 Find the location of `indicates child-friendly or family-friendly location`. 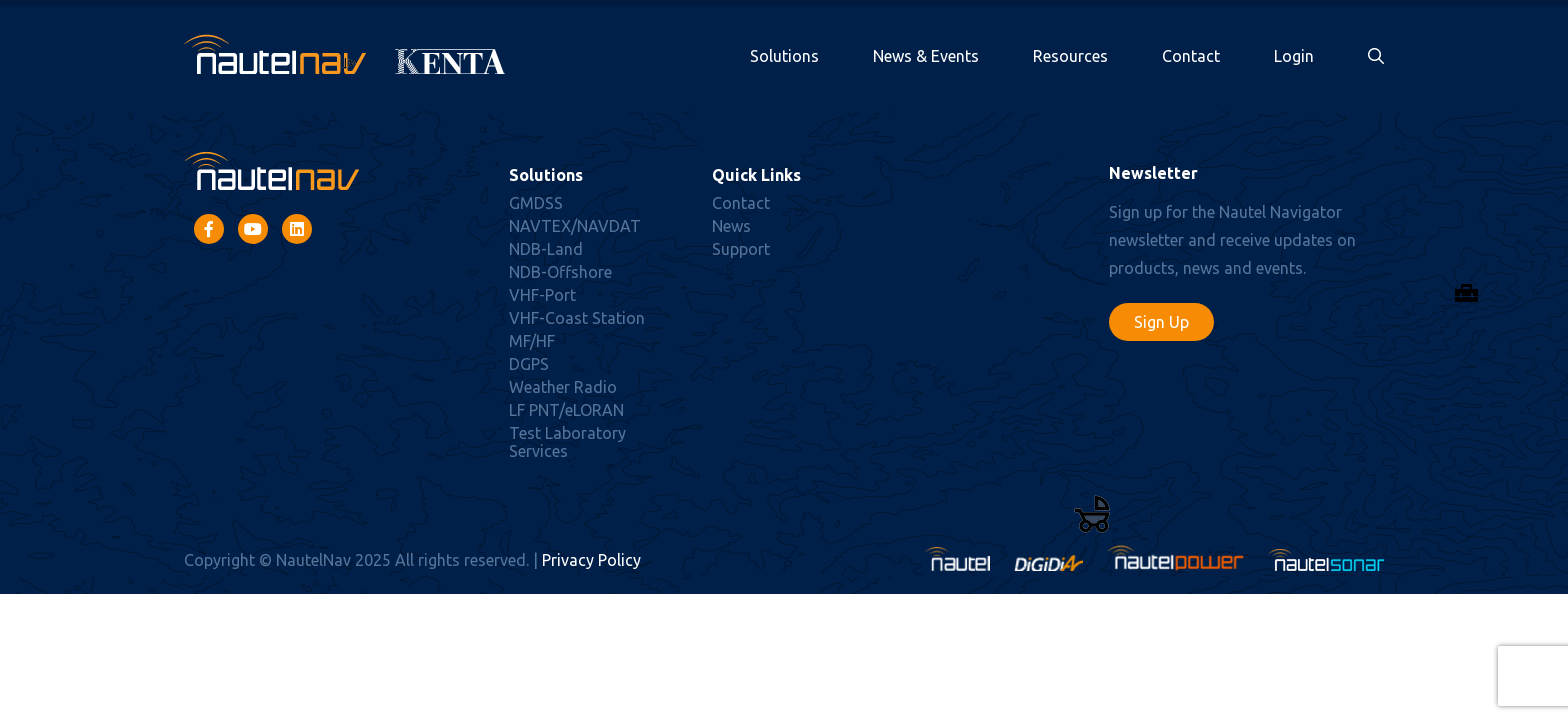

indicates child-friendly or family-friendly location is located at coordinates (1093, 514).